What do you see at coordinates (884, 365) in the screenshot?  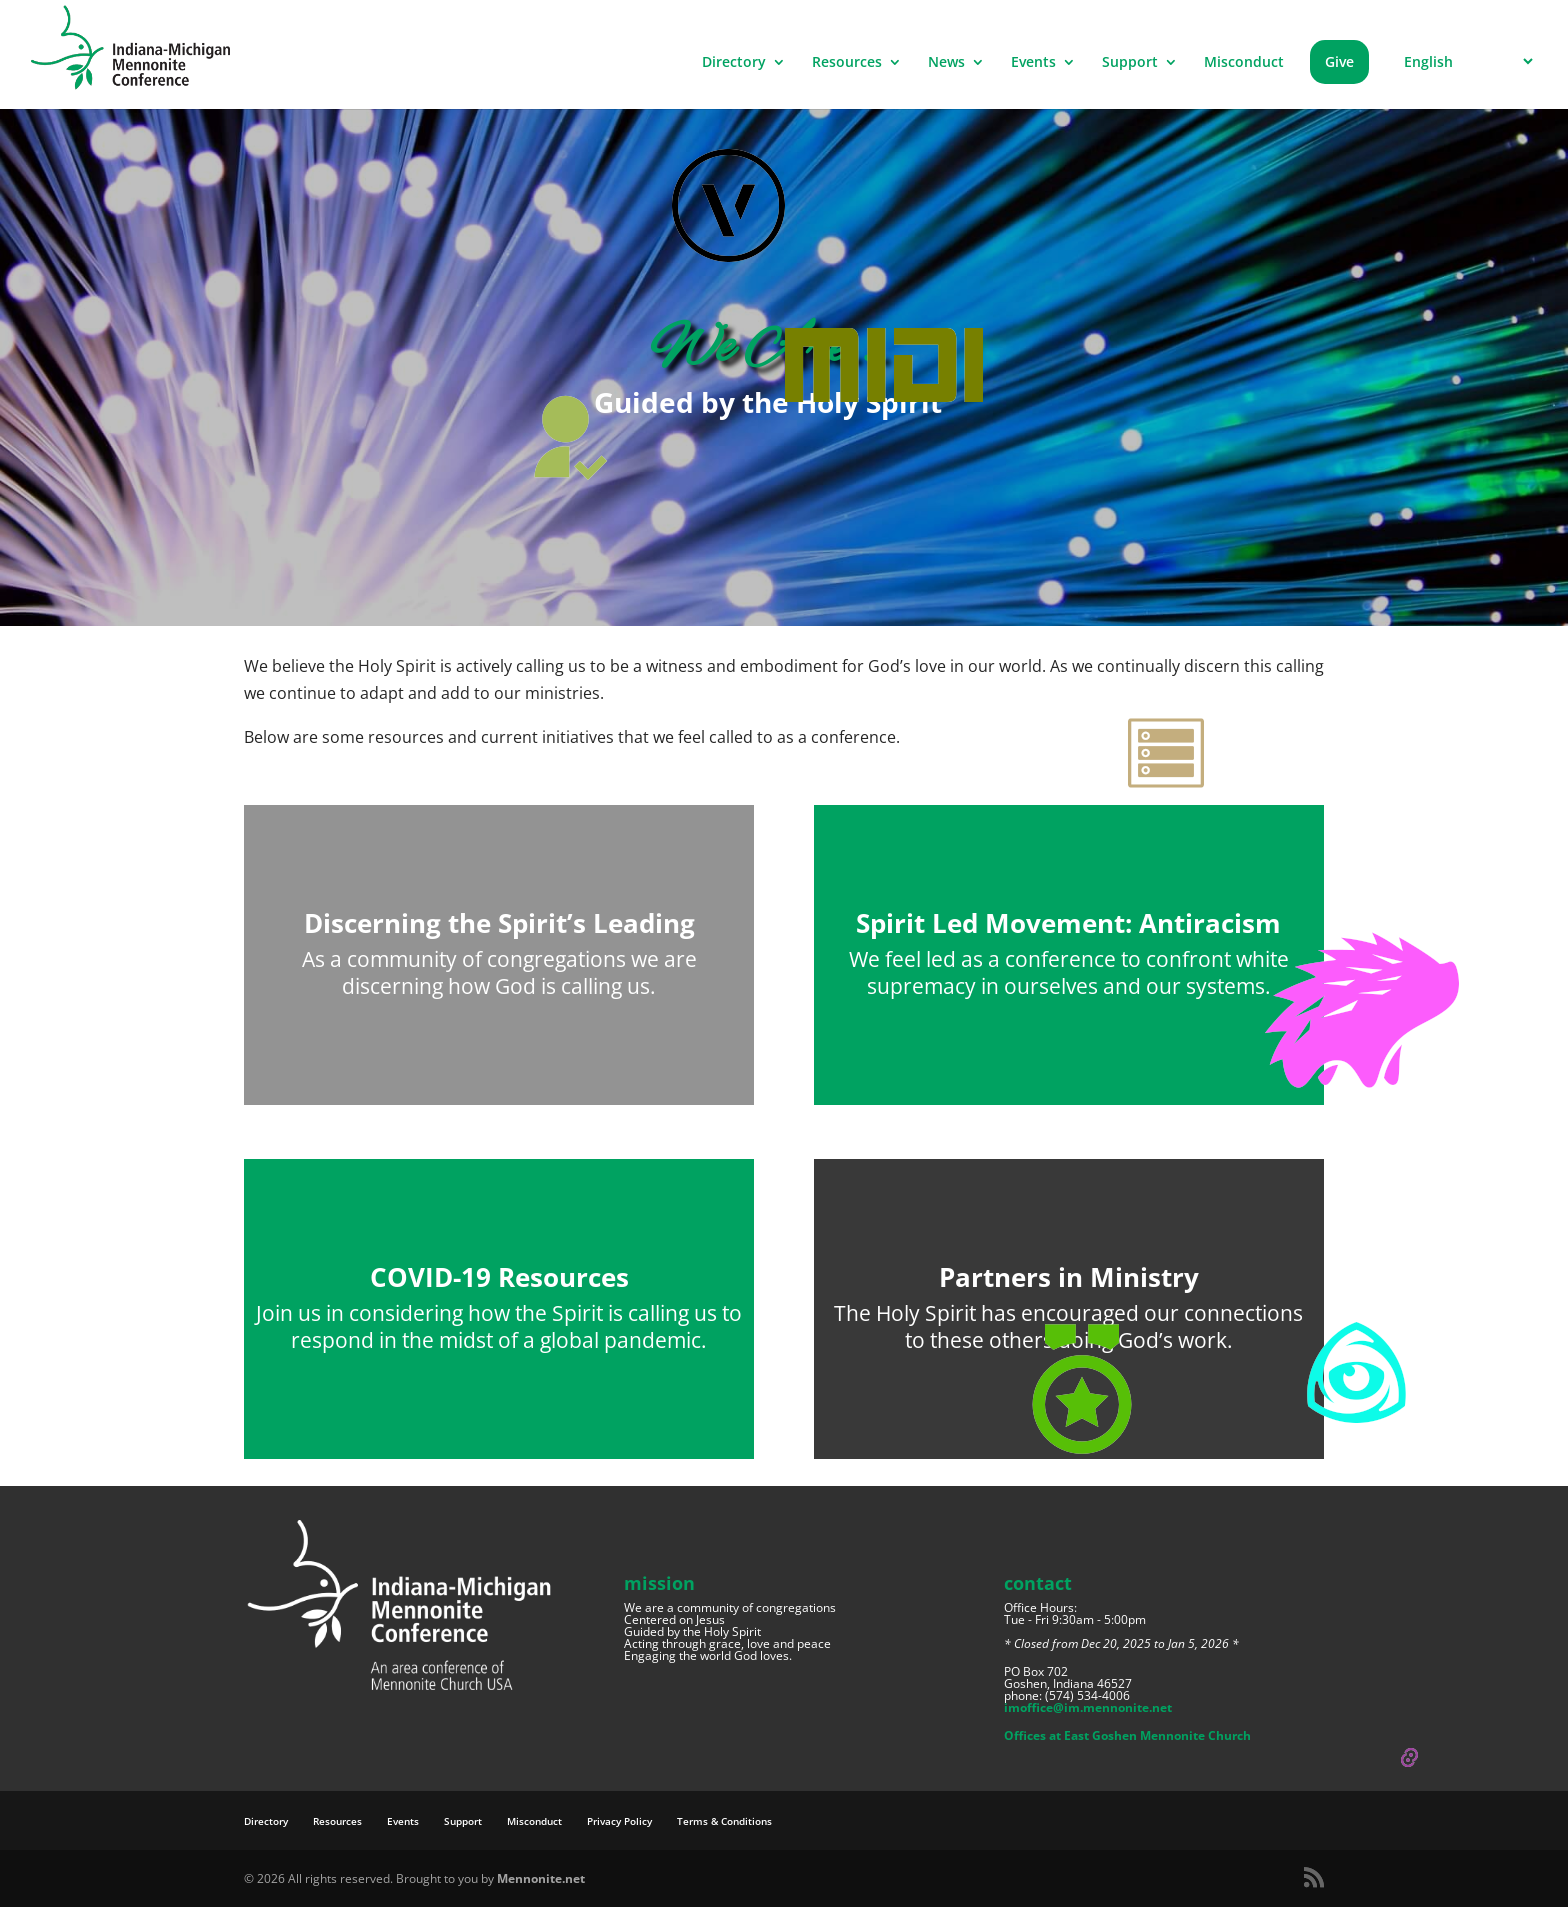 I see `midi audio format or protocol indicator` at bounding box center [884, 365].